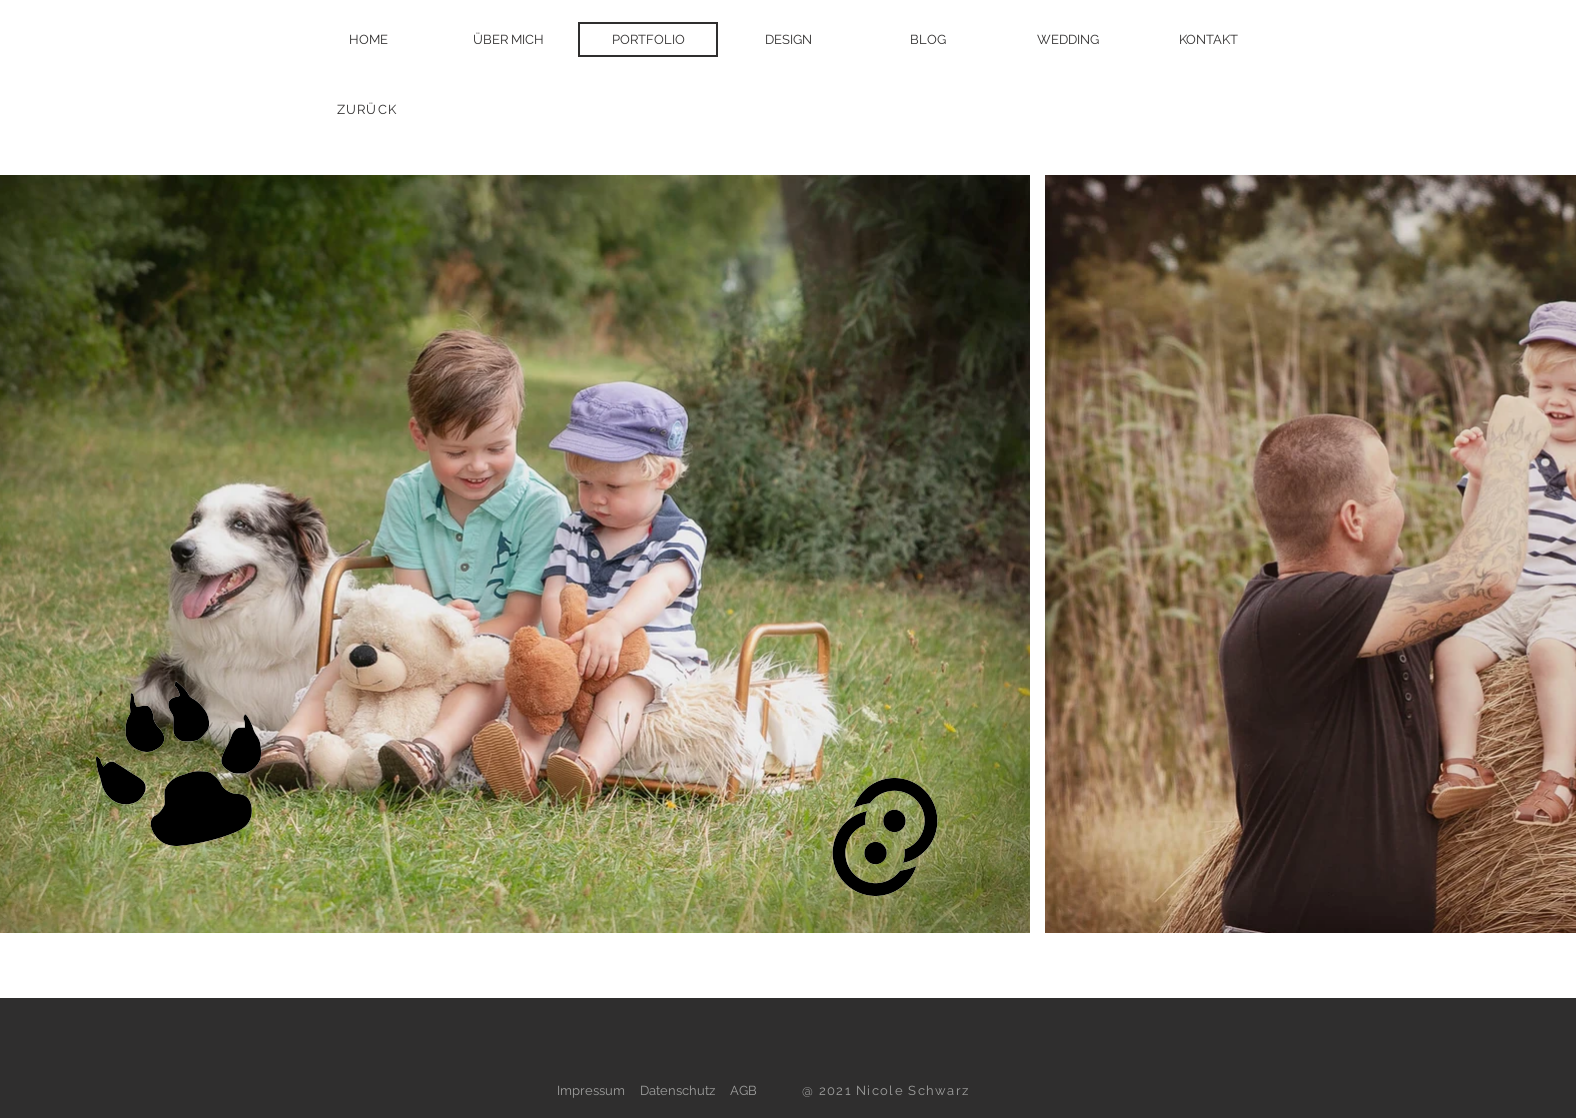  What do you see at coordinates (885, 837) in the screenshot?
I see `tauri framework logo` at bounding box center [885, 837].